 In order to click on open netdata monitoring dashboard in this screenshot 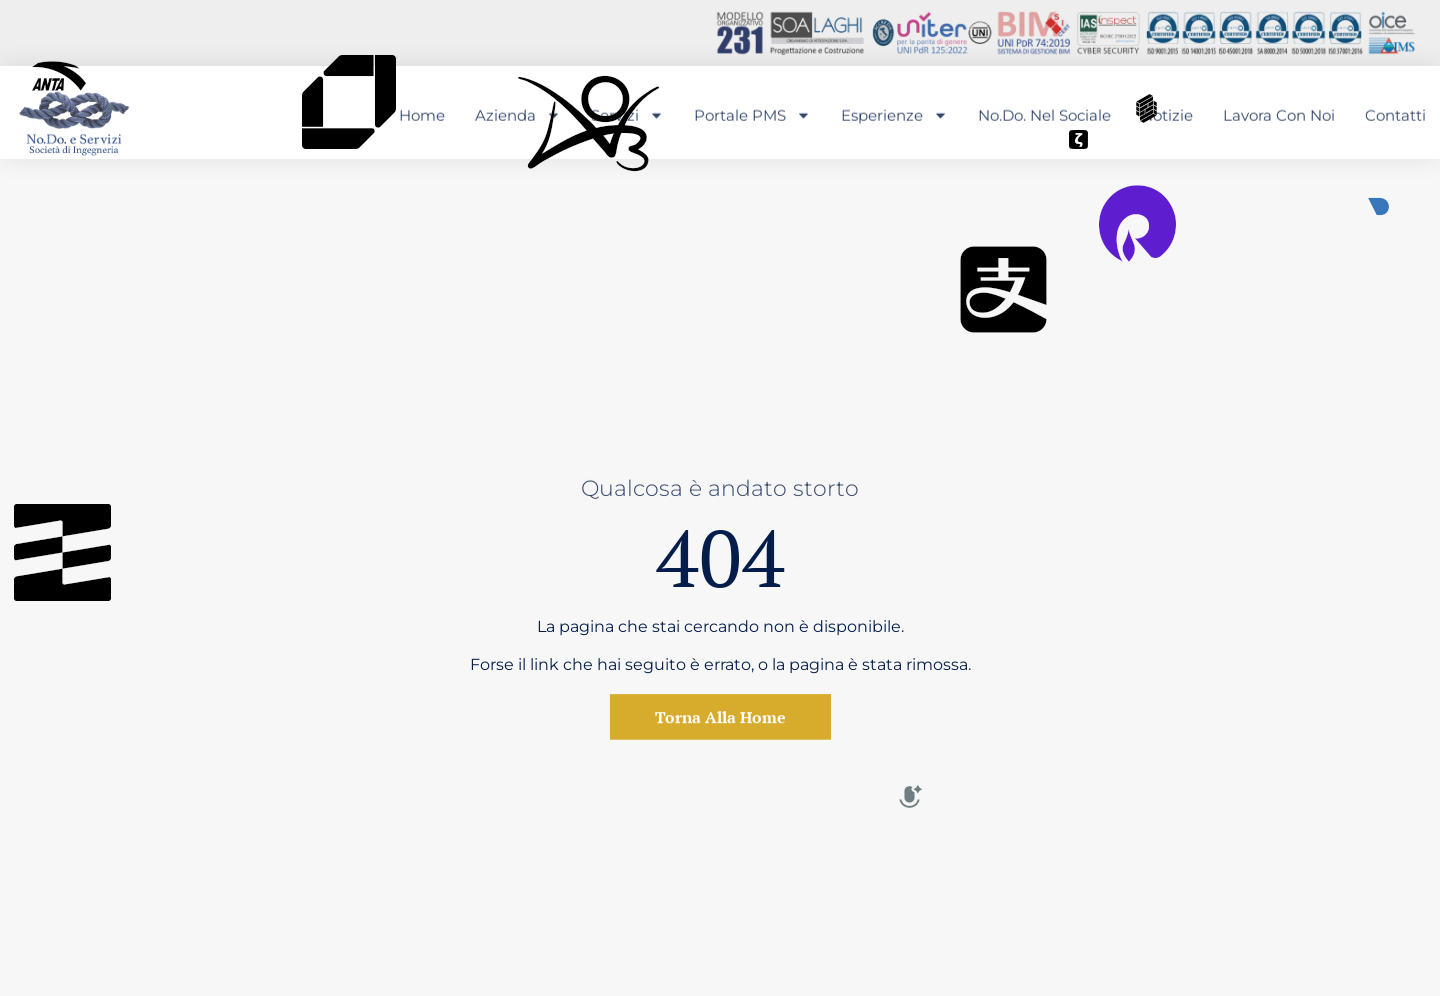, I will do `click(1378, 206)`.